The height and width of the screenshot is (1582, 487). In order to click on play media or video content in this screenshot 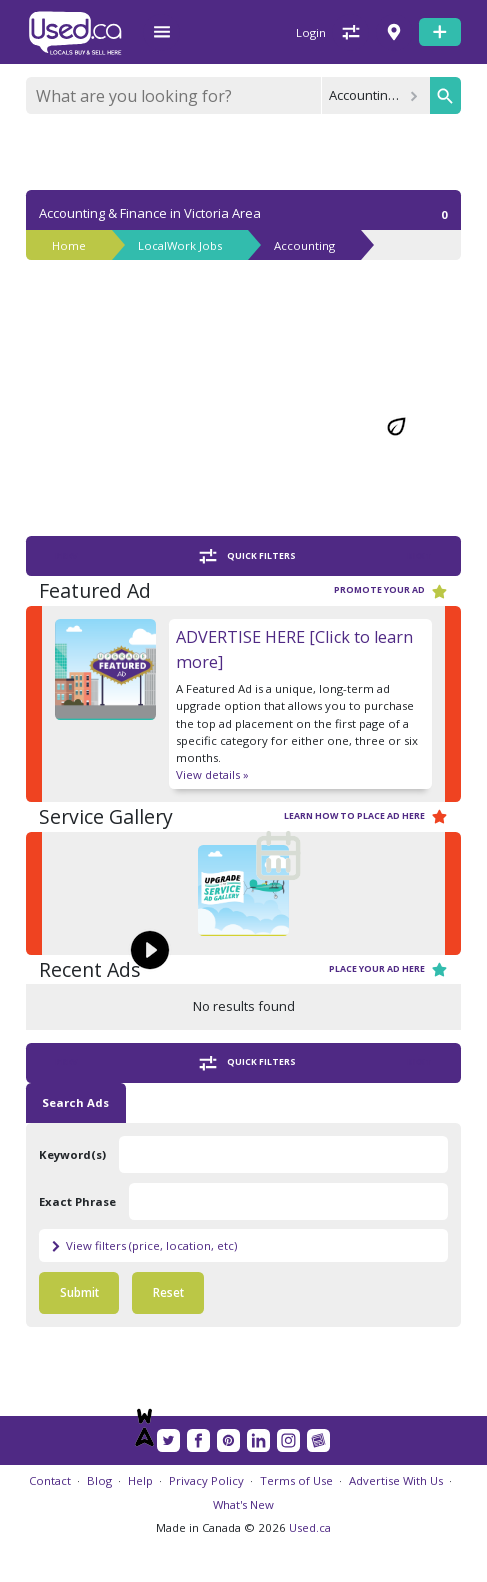, I will do `click(150, 950)`.